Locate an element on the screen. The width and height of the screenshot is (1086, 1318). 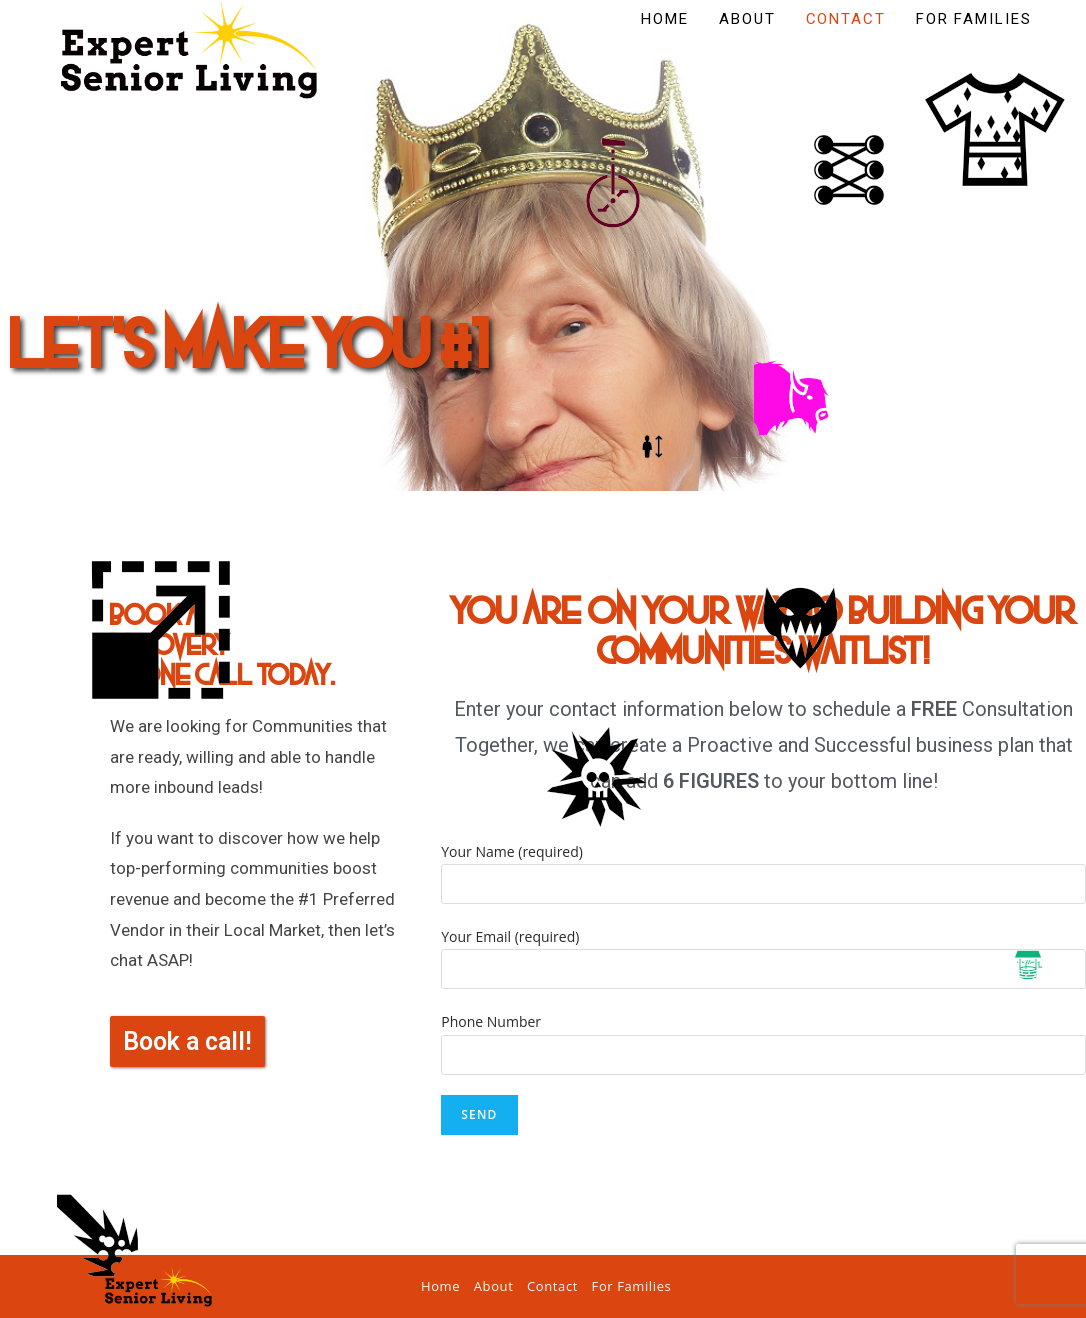
represents a buffalo or bison in a game context is located at coordinates (791, 398).